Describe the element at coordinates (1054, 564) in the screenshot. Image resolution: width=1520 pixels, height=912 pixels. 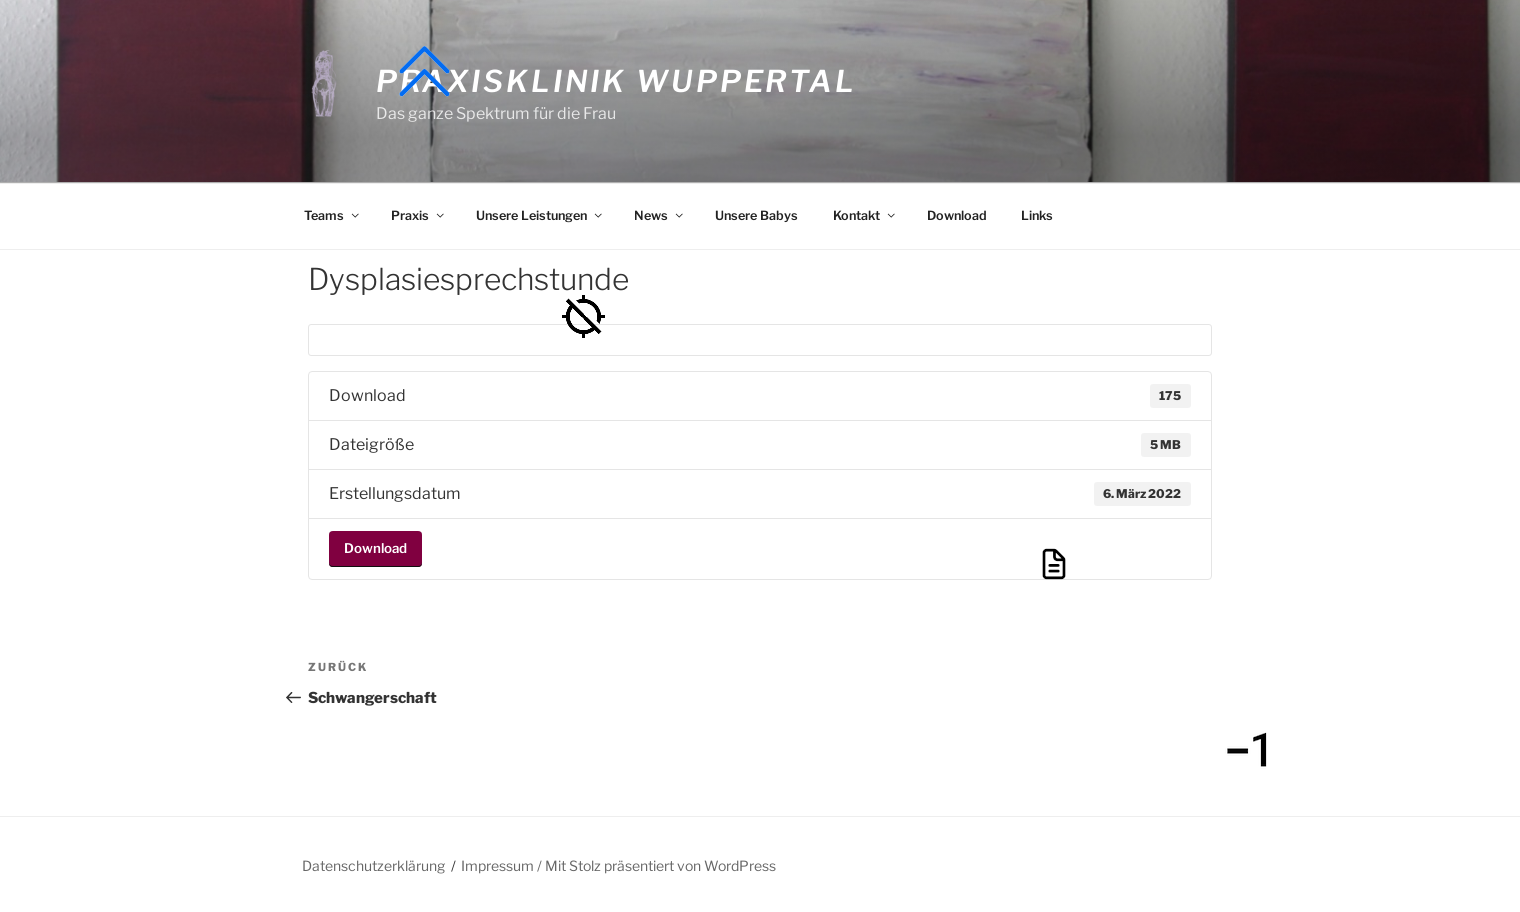
I see `view document contents` at that location.